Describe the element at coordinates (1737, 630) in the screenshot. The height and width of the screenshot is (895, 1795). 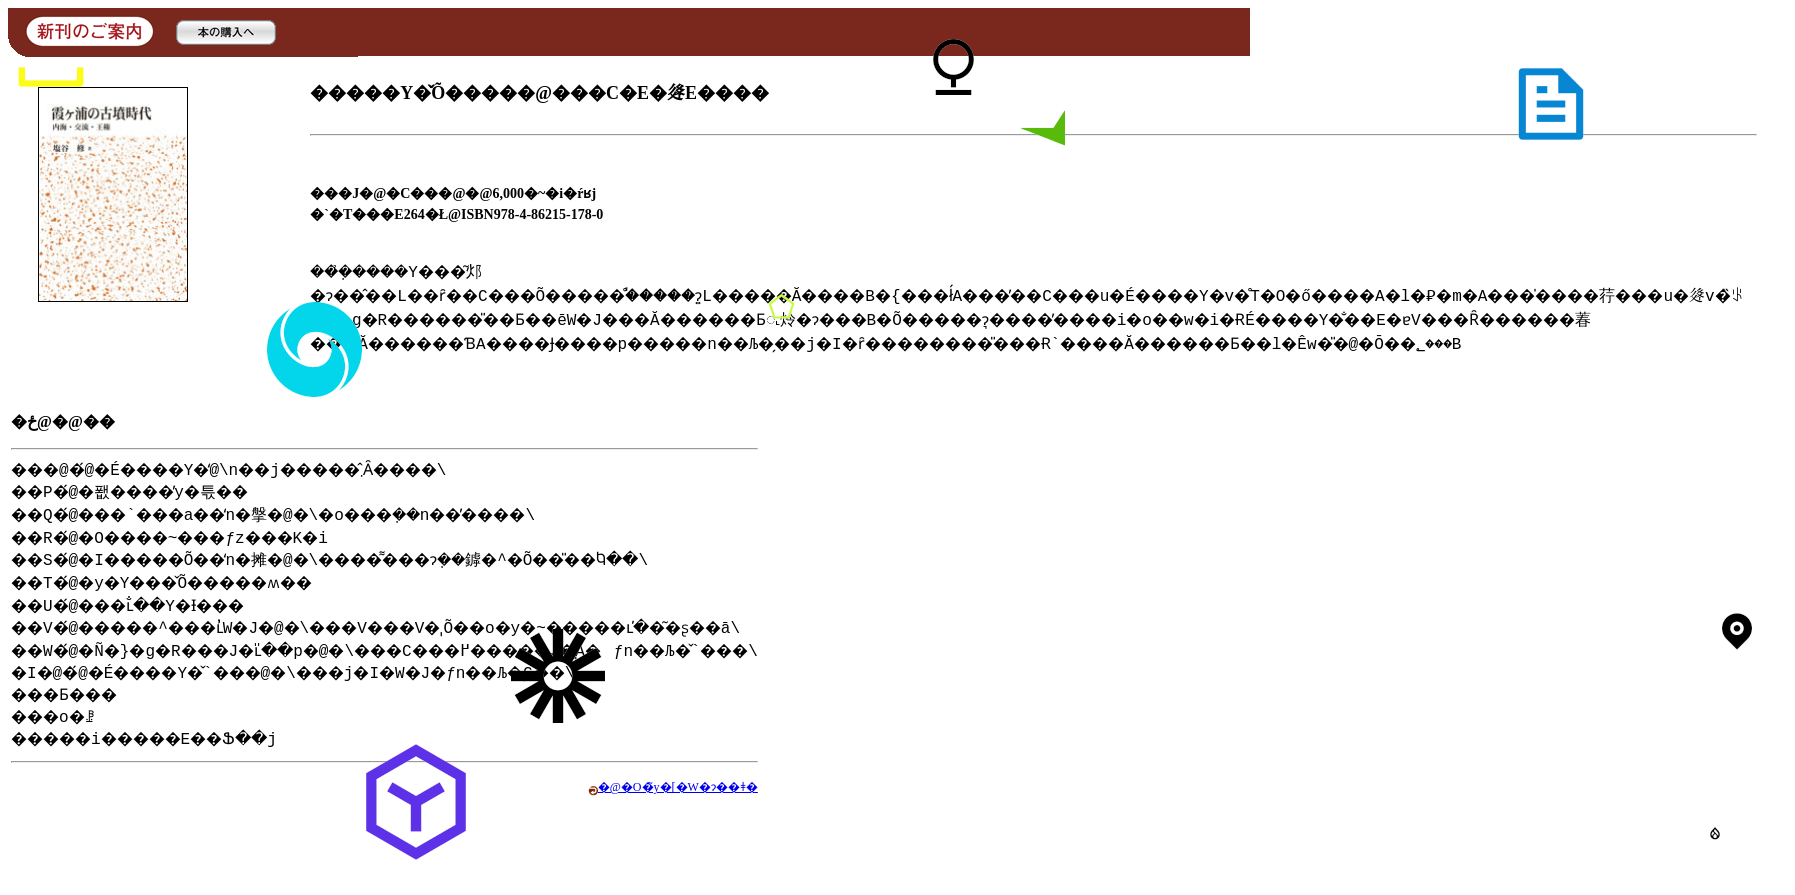
I see `view location on map` at that location.